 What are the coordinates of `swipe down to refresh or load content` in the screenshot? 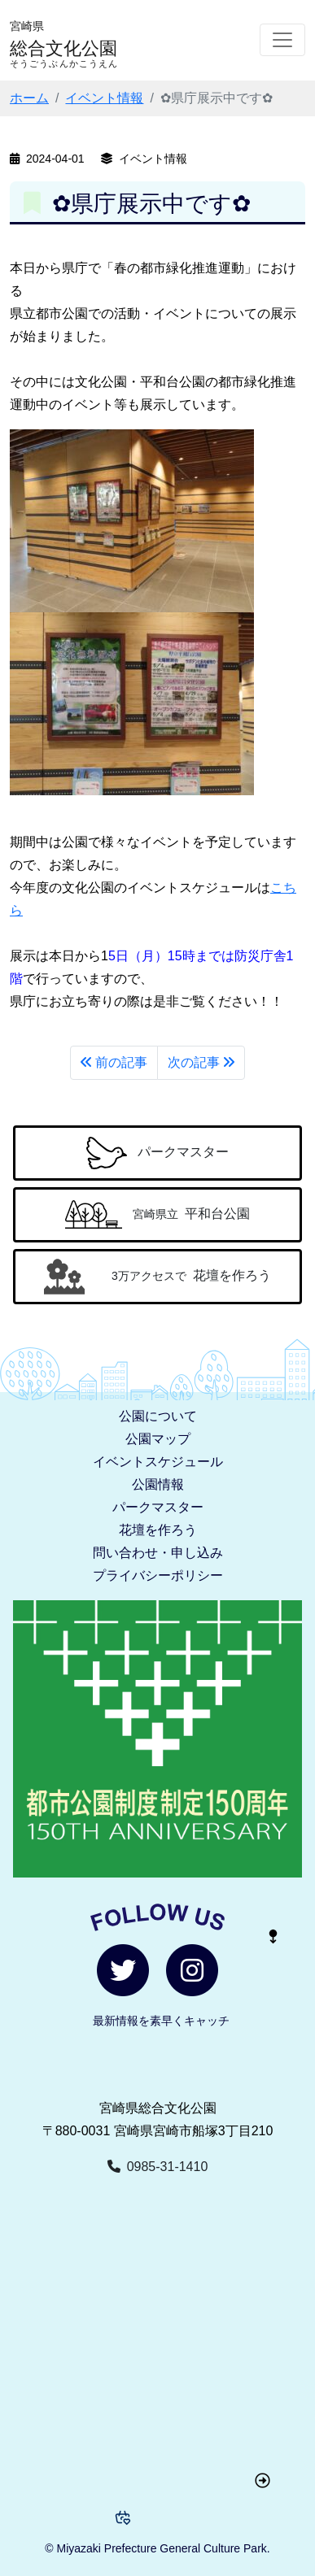 It's located at (273, 1936).